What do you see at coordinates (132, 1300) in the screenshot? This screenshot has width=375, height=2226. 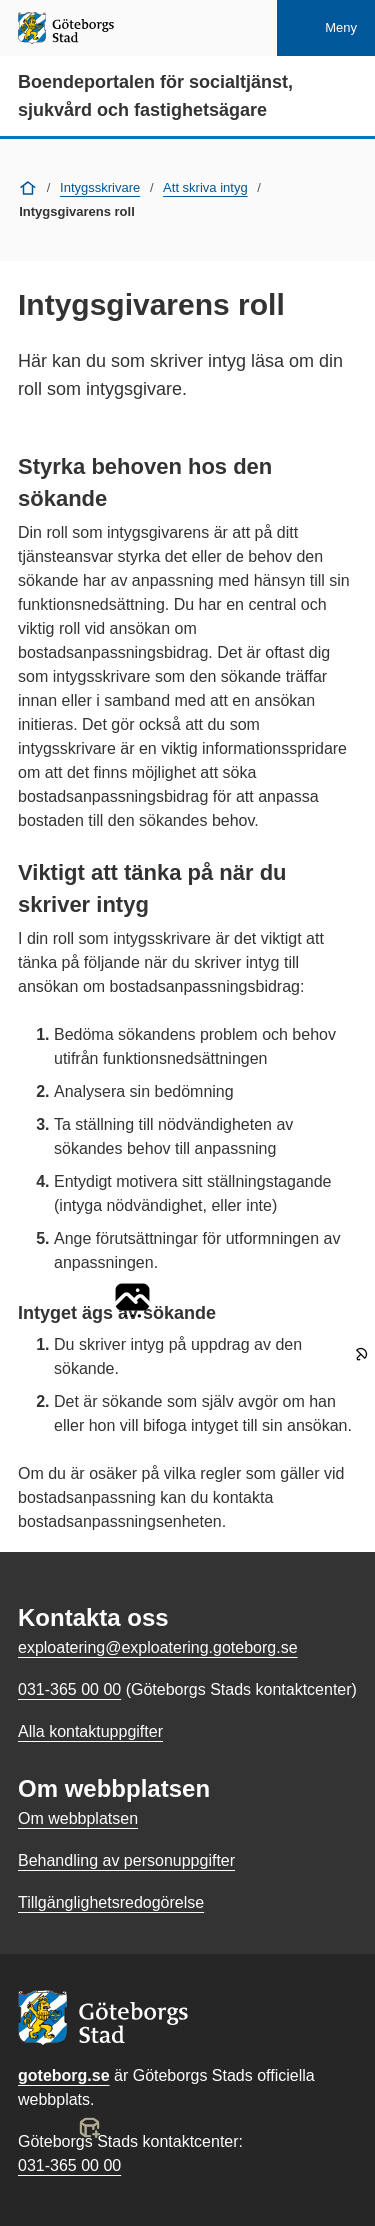 I see `view instant photos or polaroid-style images` at bounding box center [132, 1300].